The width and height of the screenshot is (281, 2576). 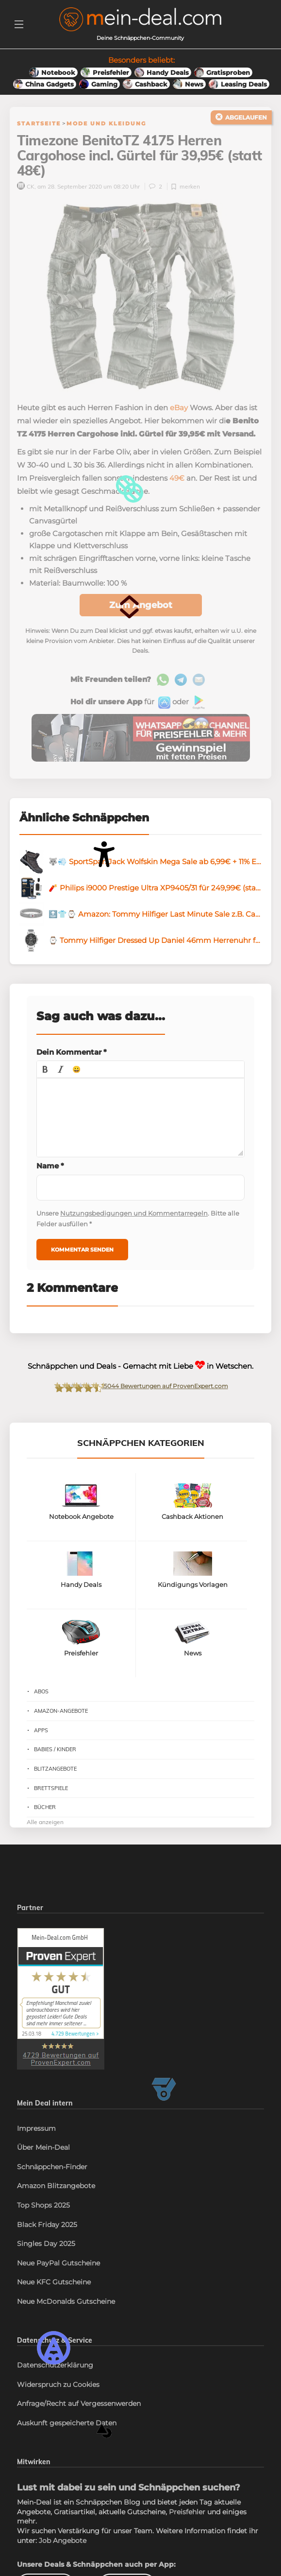 I want to click on view achievements or awards, so click(x=164, y=2089).